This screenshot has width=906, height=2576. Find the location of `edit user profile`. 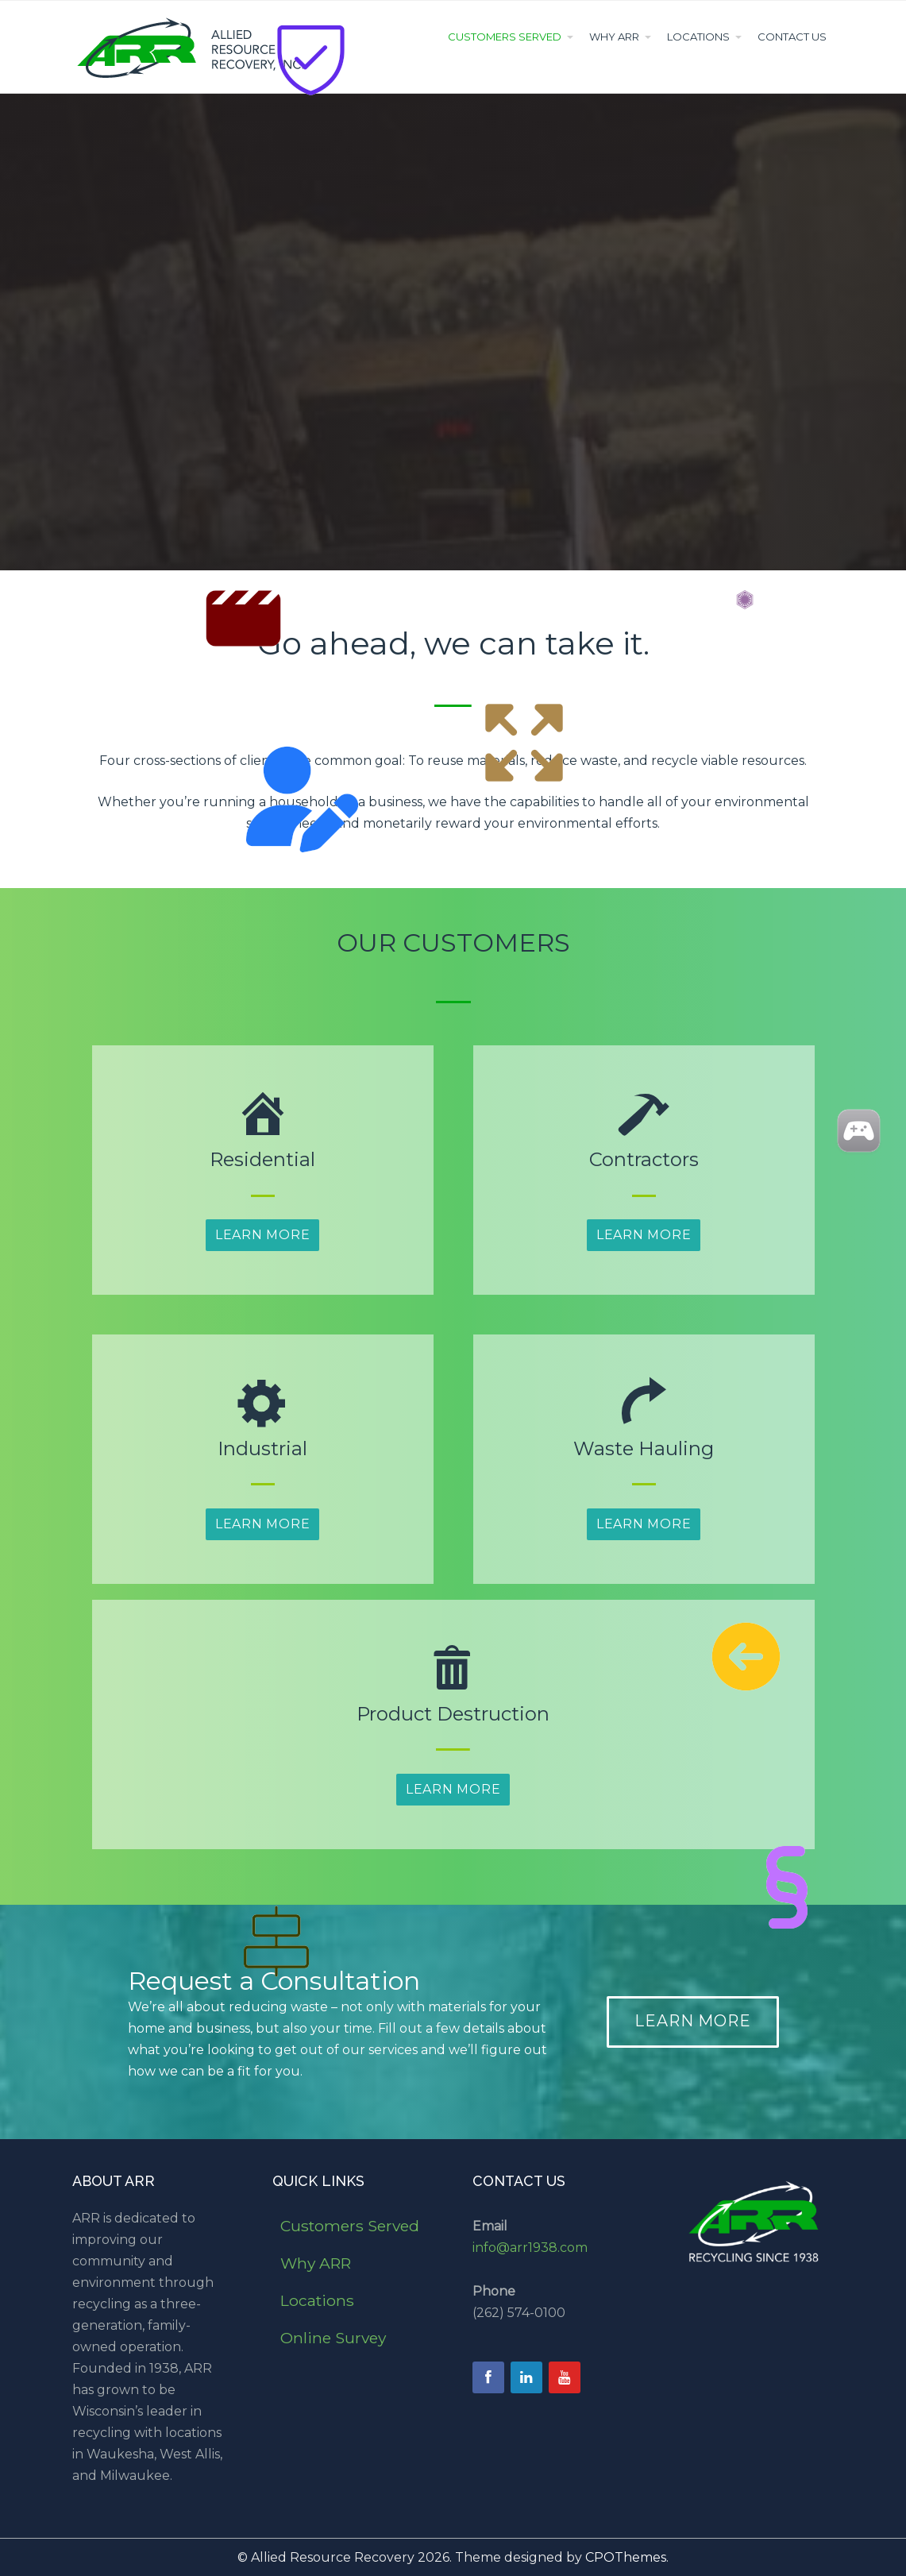

edit user profile is located at coordinates (299, 795).